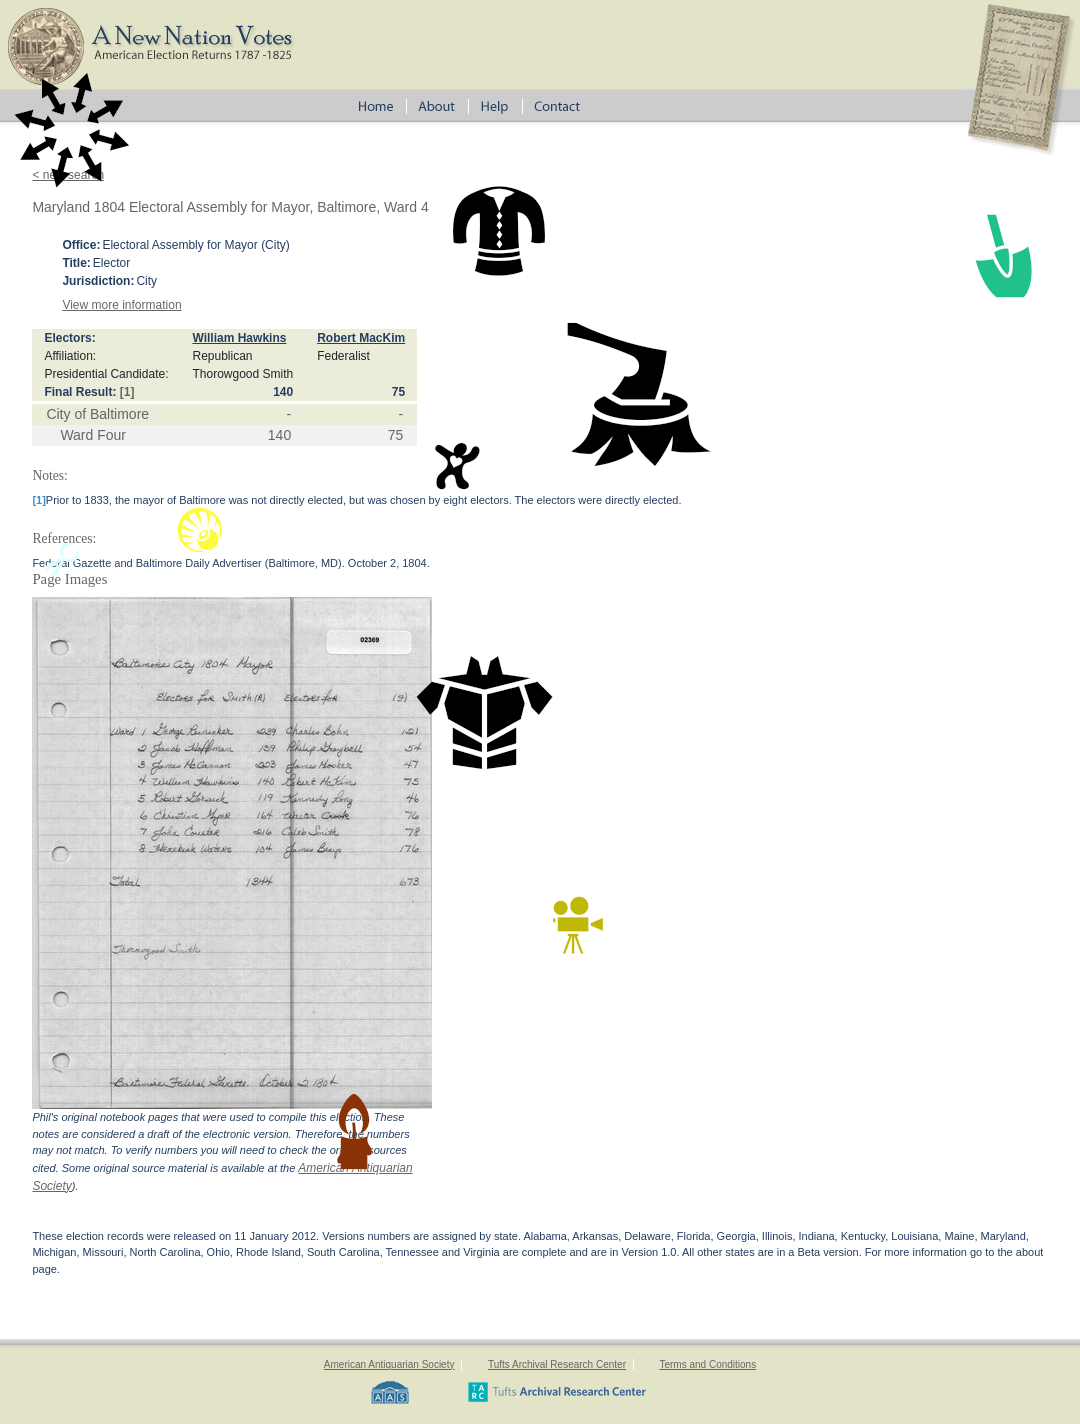  I want to click on express enthusiasm or passion, so click(457, 466).